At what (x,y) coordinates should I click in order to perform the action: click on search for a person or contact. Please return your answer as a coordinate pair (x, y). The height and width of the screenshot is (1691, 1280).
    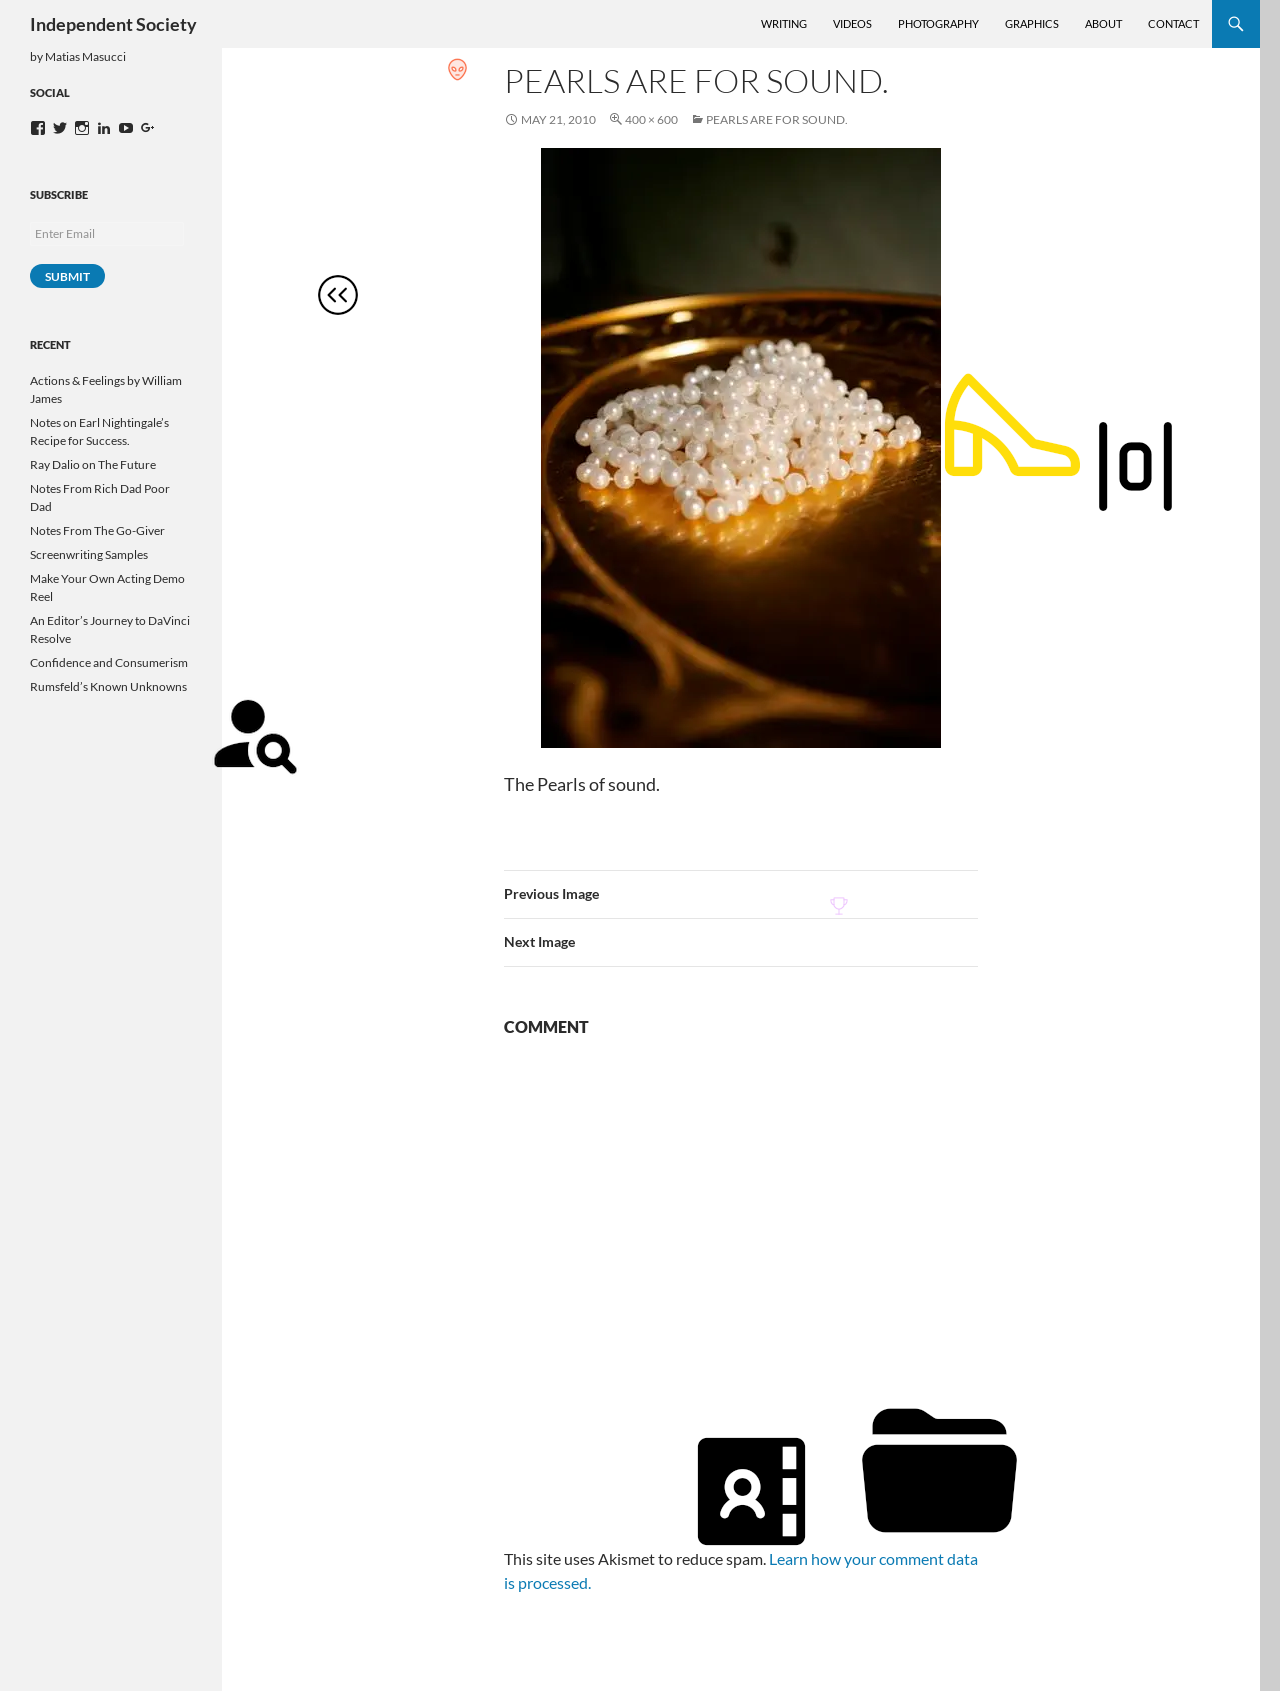
    Looking at the image, I should click on (256, 733).